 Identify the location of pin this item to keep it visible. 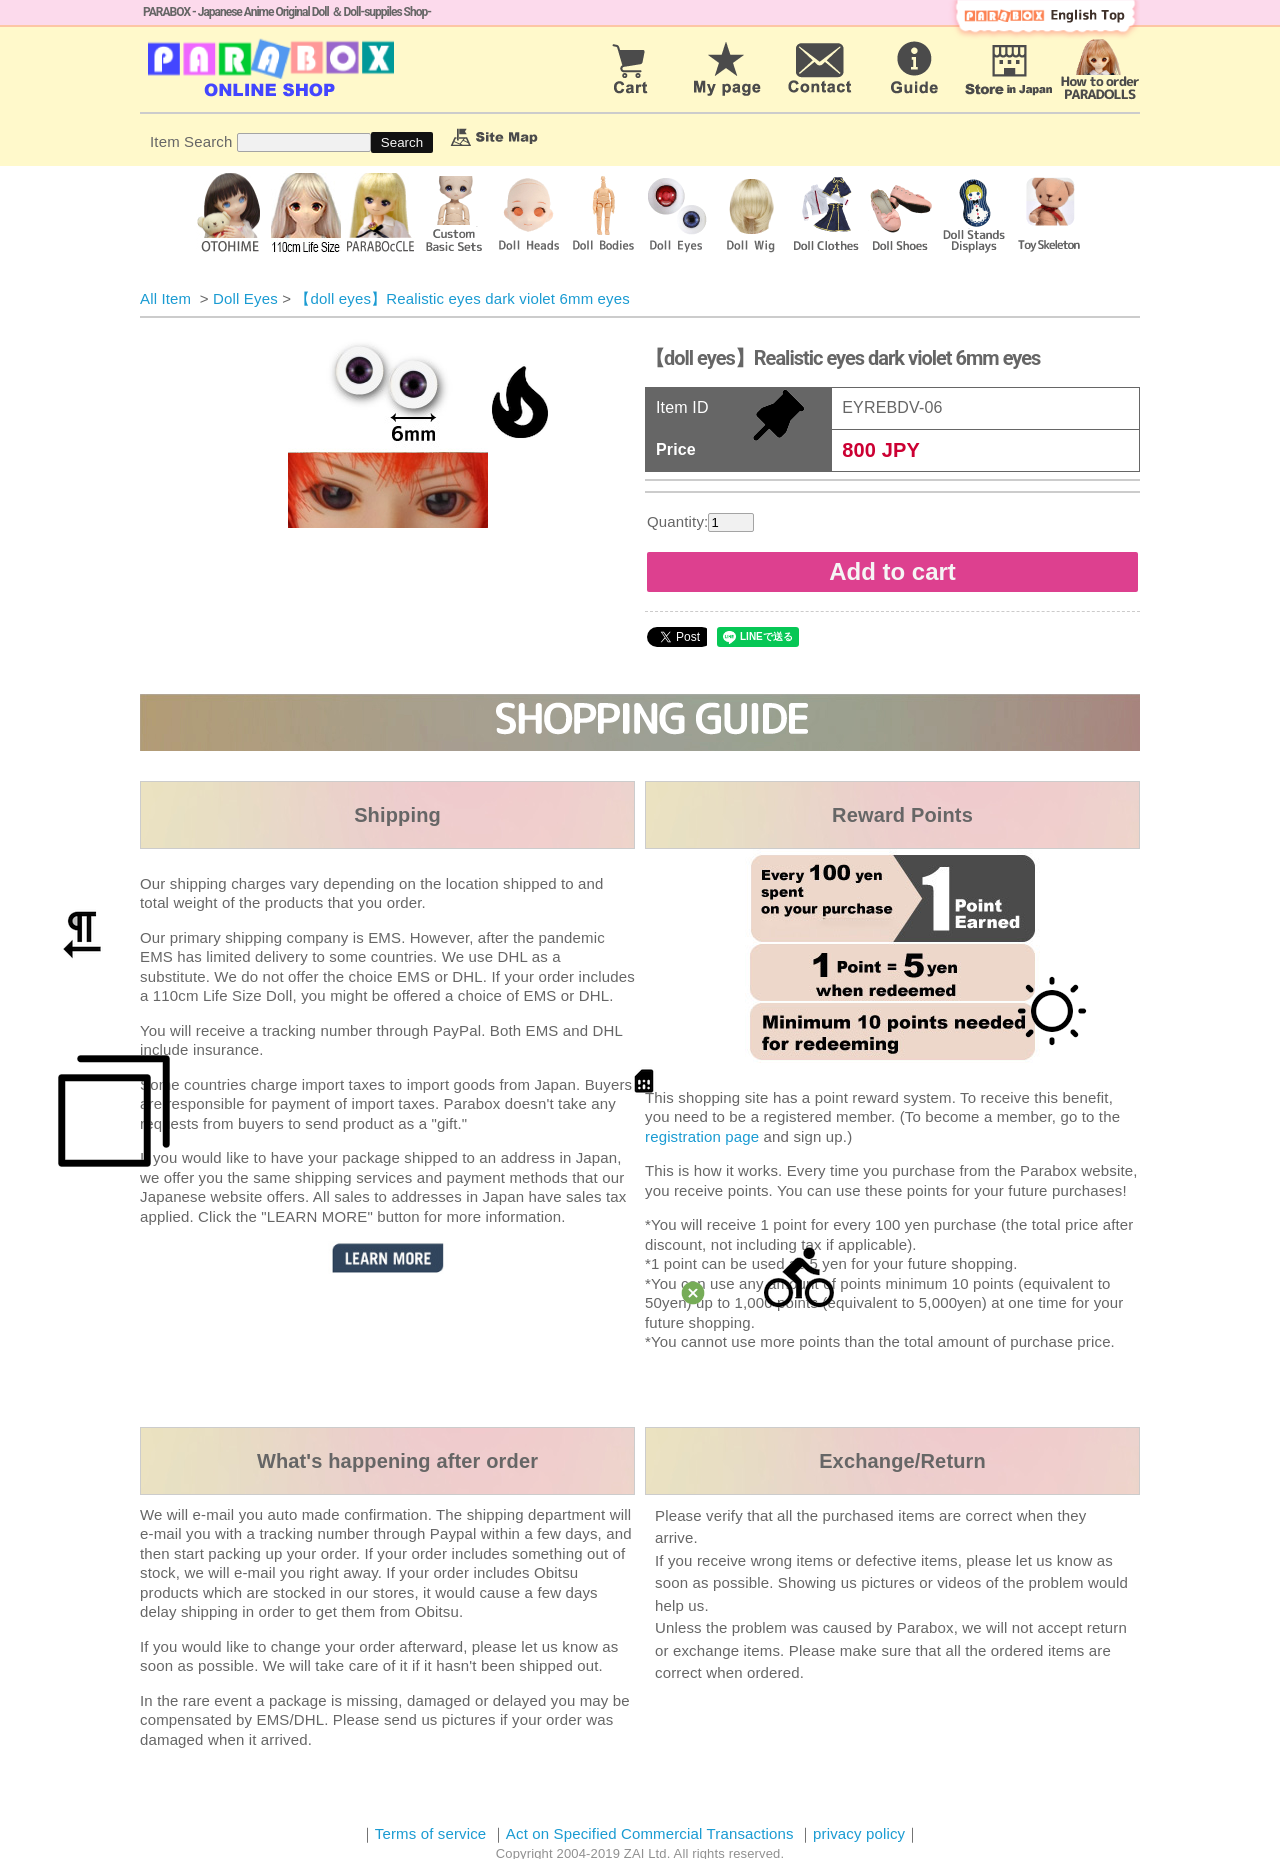
(778, 416).